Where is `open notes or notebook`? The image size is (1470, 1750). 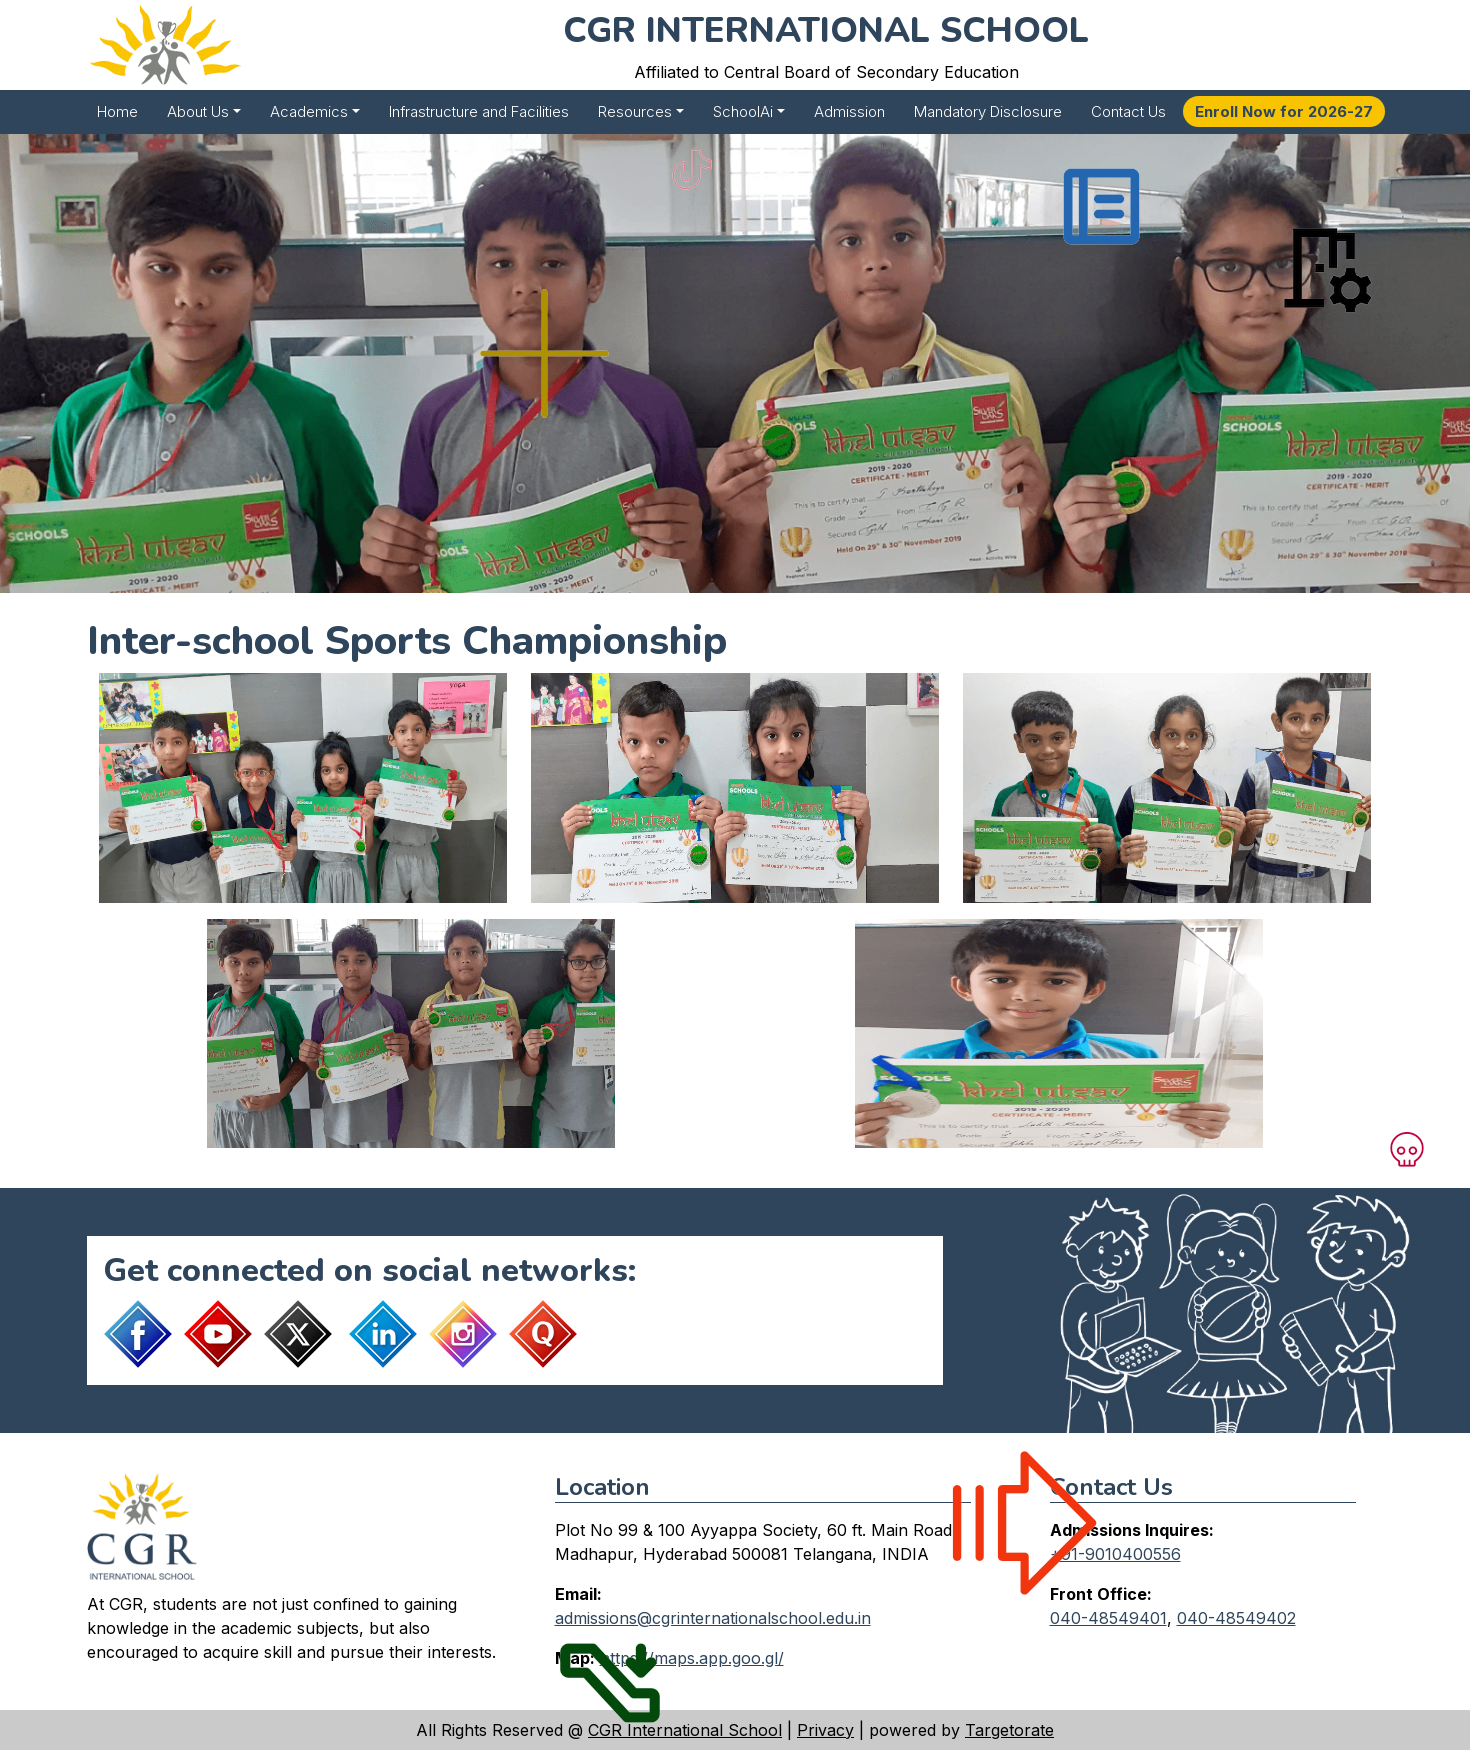 open notes or notebook is located at coordinates (1101, 206).